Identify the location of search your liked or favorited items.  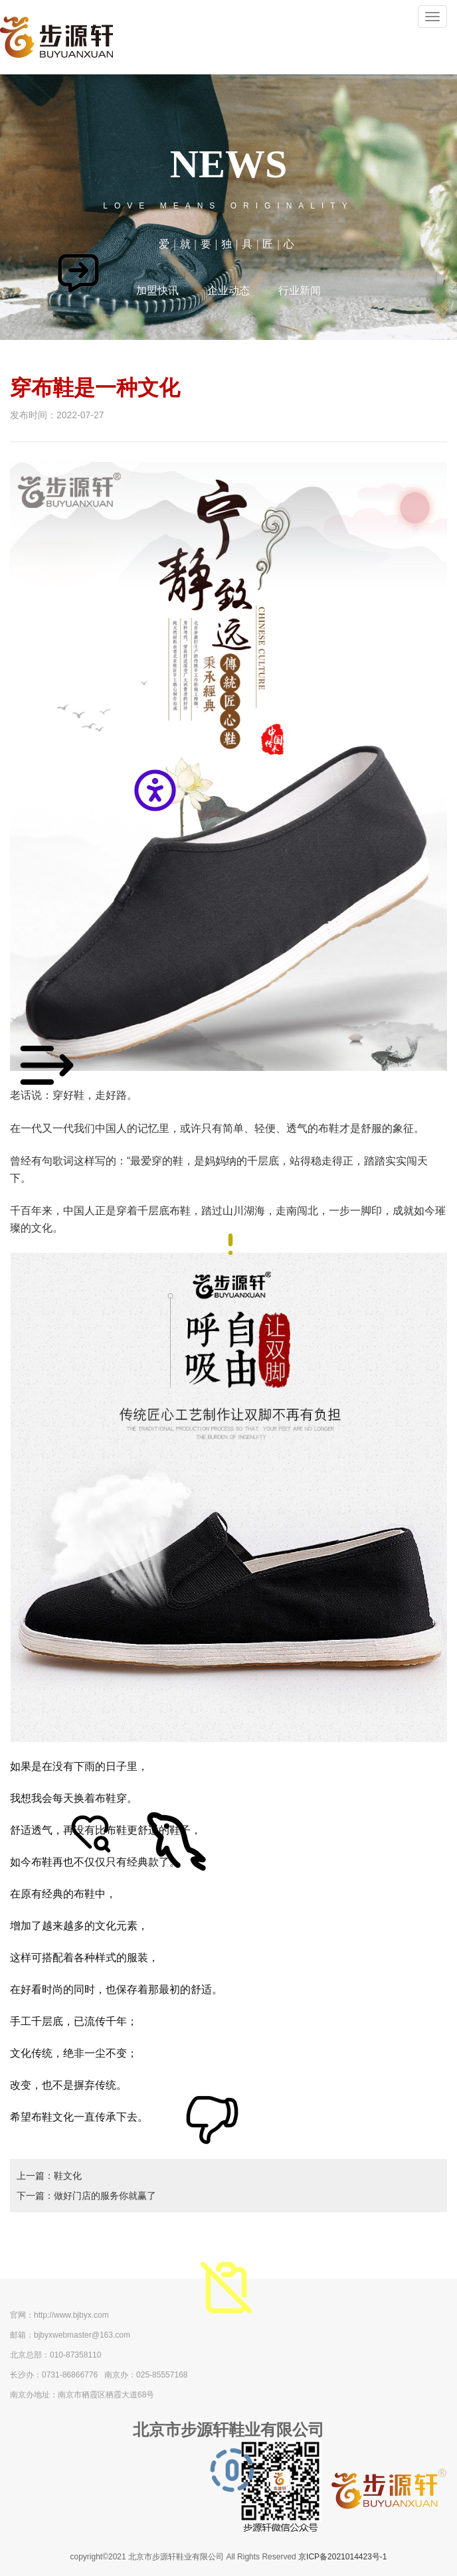
(90, 1832).